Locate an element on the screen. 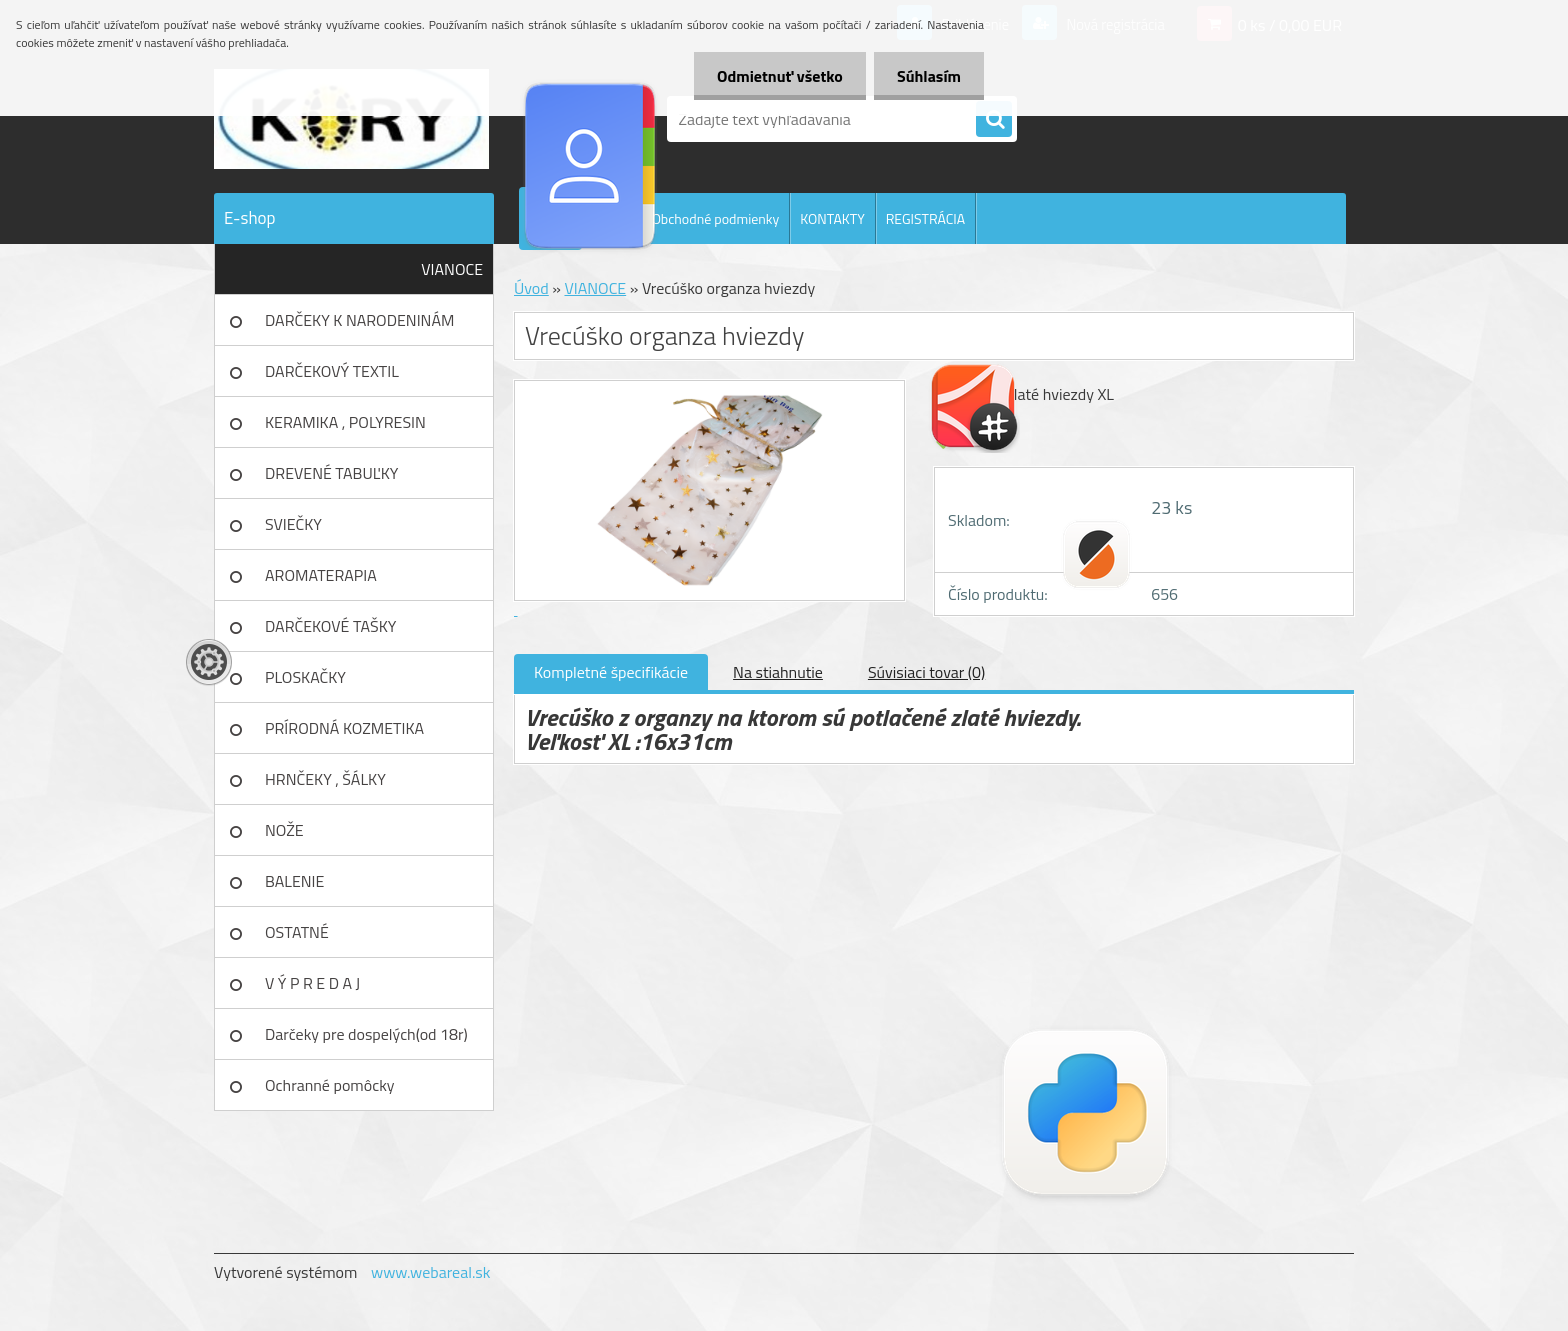 This screenshot has height=1331, width=1568. open the Python programming environment is located at coordinates (1085, 1112).